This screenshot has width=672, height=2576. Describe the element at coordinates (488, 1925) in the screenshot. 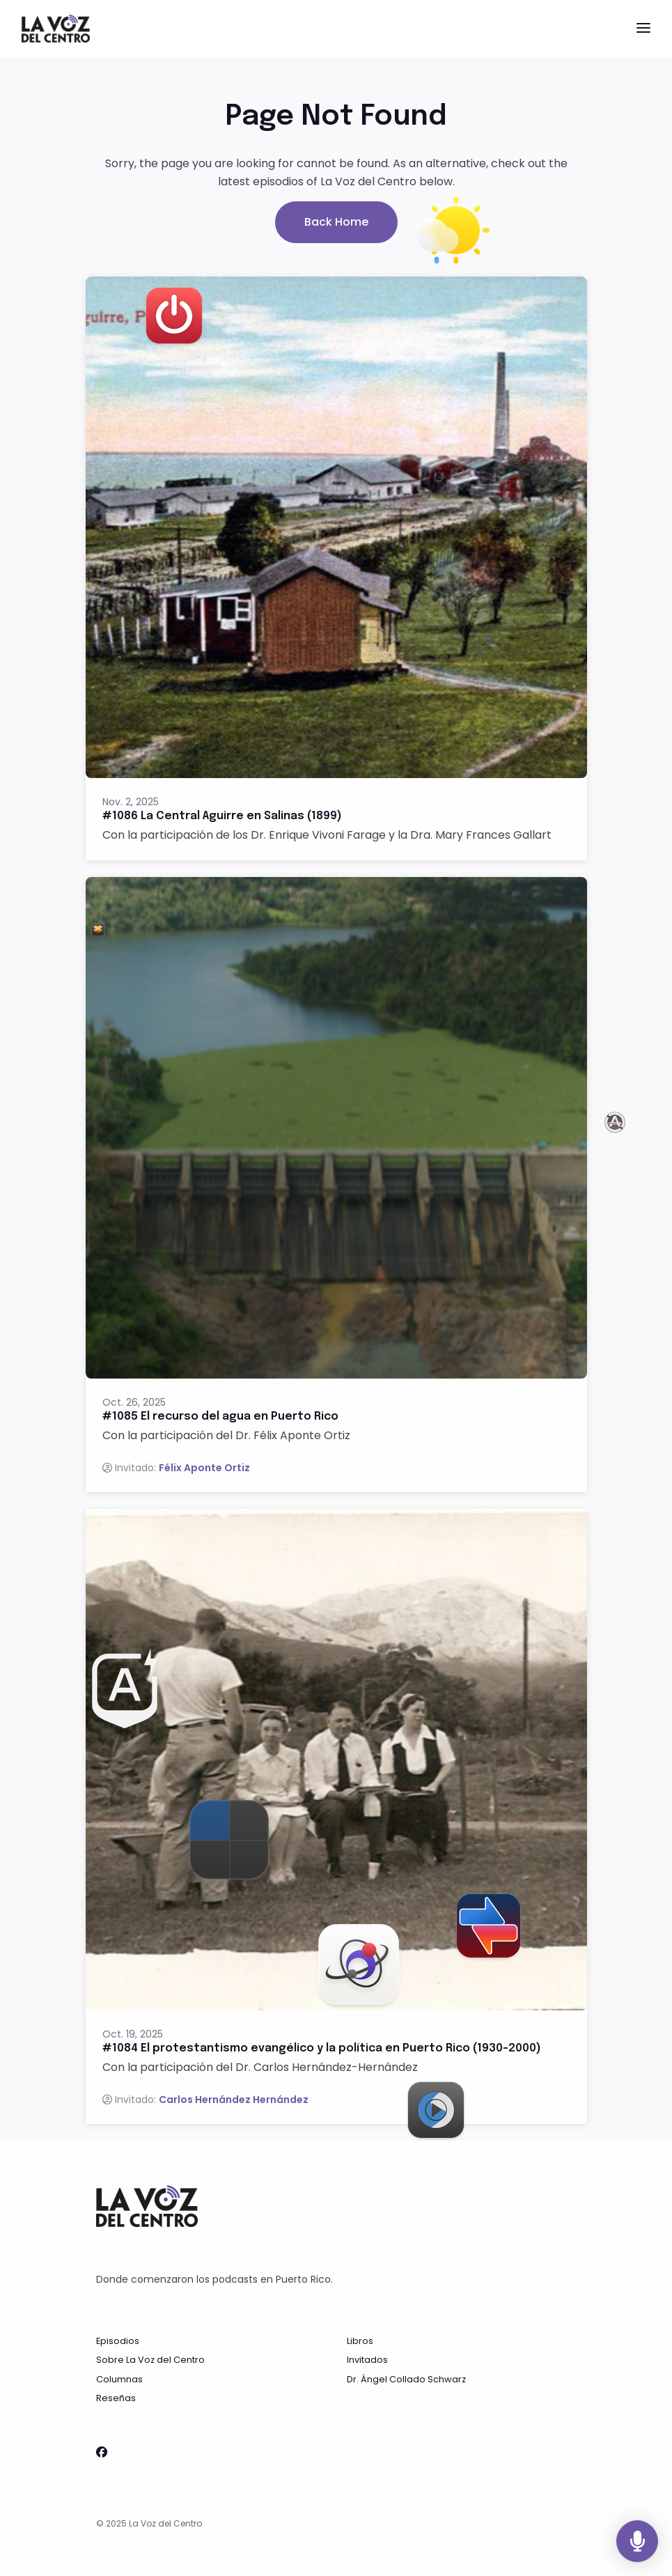

I see `open escambo currency or unit converter app` at that location.